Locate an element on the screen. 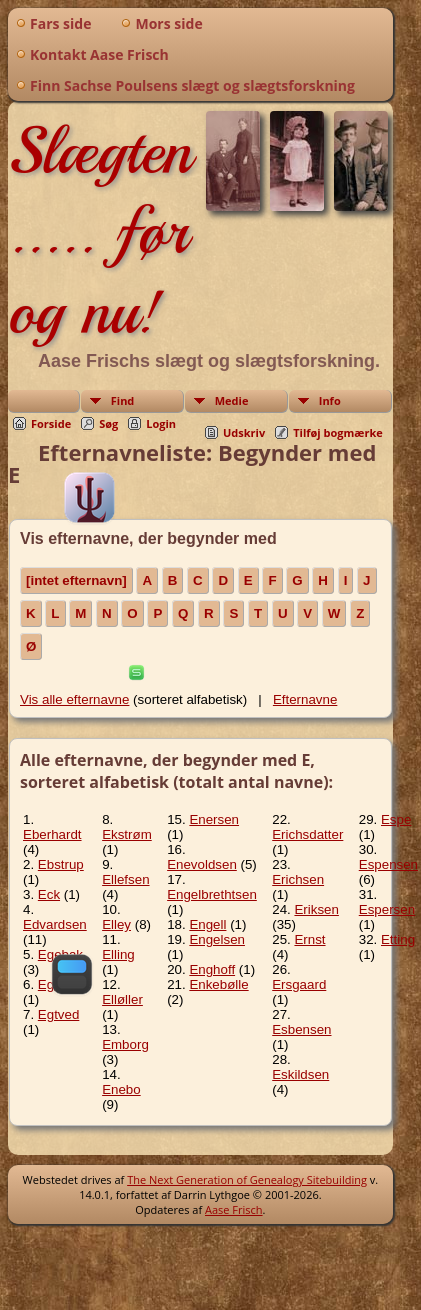 This screenshot has width=421, height=1310. adjust desktop activity and workspace settings is located at coordinates (72, 975).